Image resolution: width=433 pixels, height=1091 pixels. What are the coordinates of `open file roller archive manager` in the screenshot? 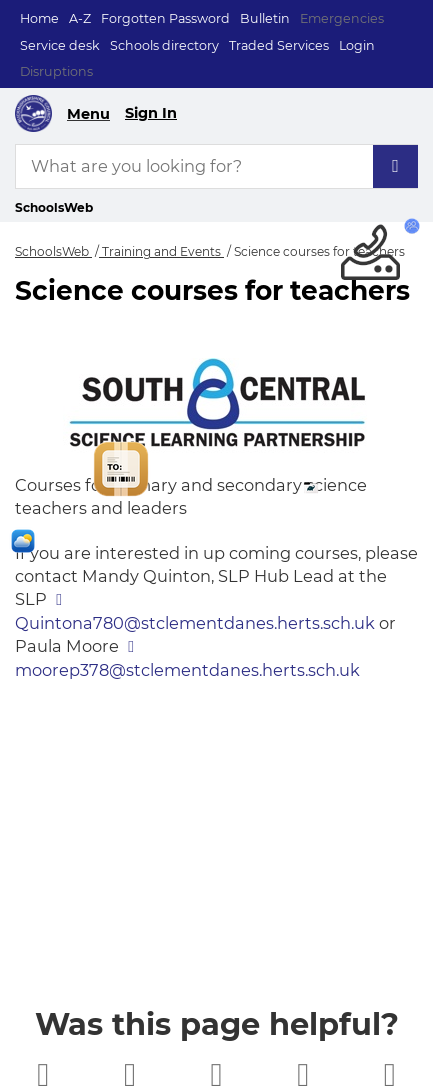 It's located at (121, 469).